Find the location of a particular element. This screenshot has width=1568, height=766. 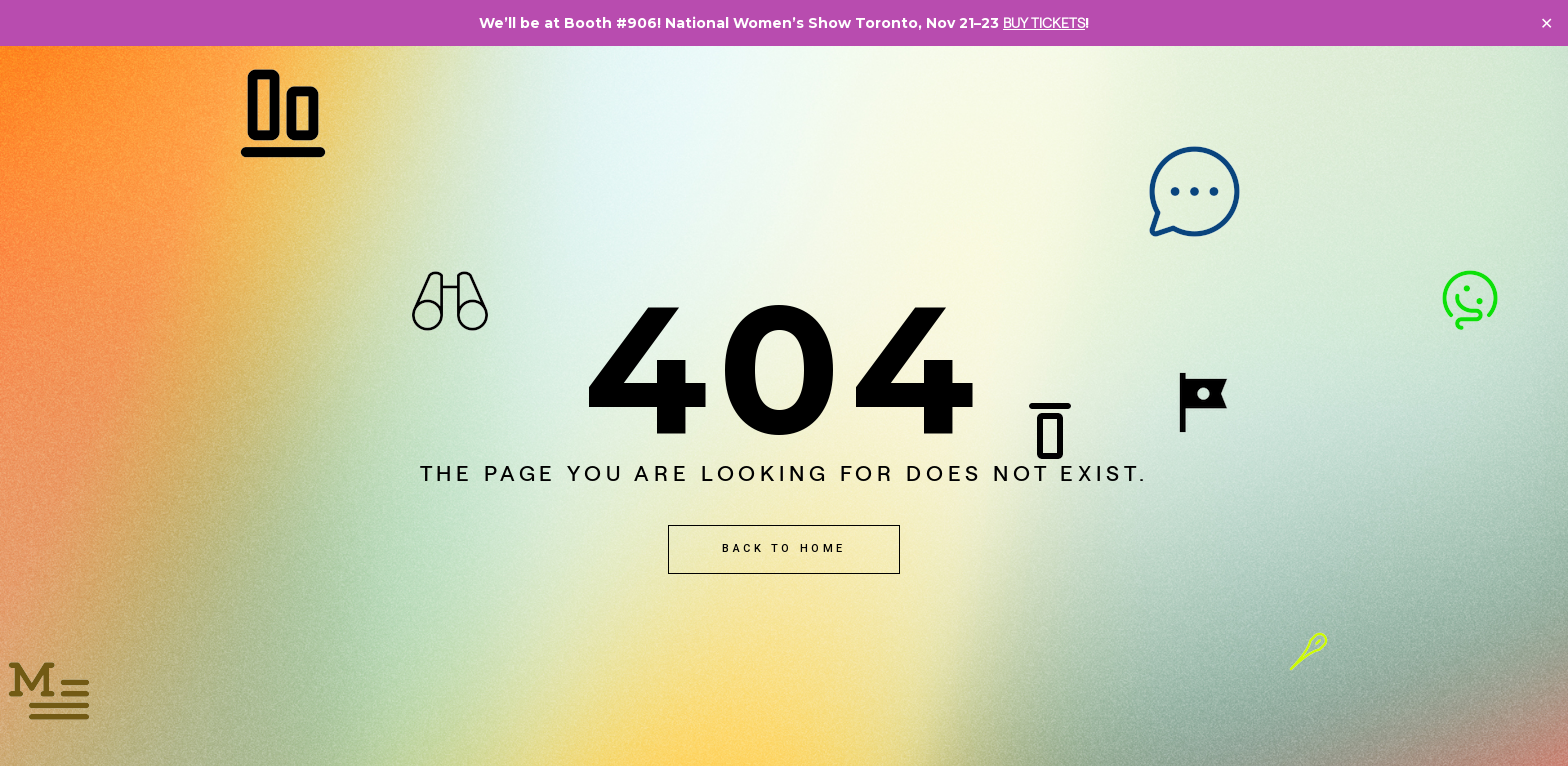

open chat or messaging is located at coordinates (1194, 191).